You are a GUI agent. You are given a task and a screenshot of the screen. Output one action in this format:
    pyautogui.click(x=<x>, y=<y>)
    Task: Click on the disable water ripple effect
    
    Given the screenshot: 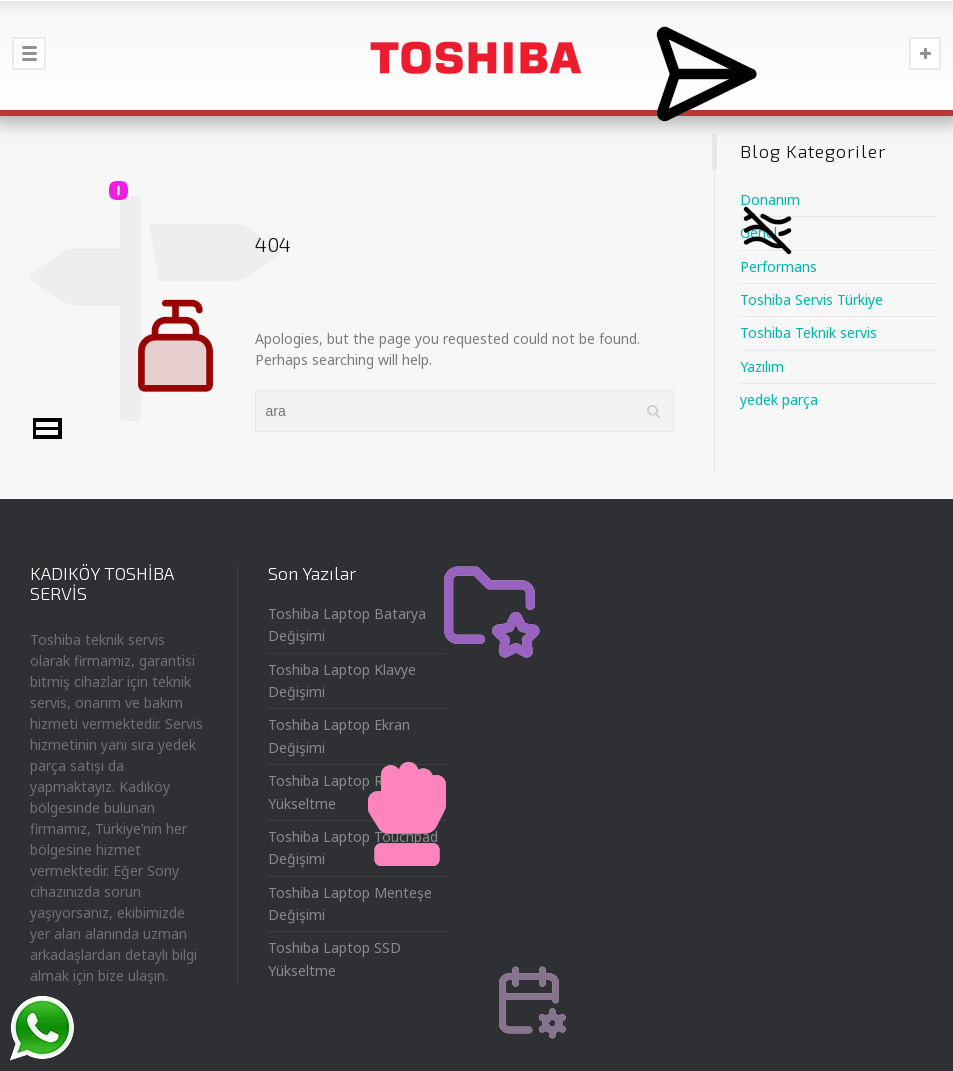 What is the action you would take?
    pyautogui.click(x=767, y=230)
    